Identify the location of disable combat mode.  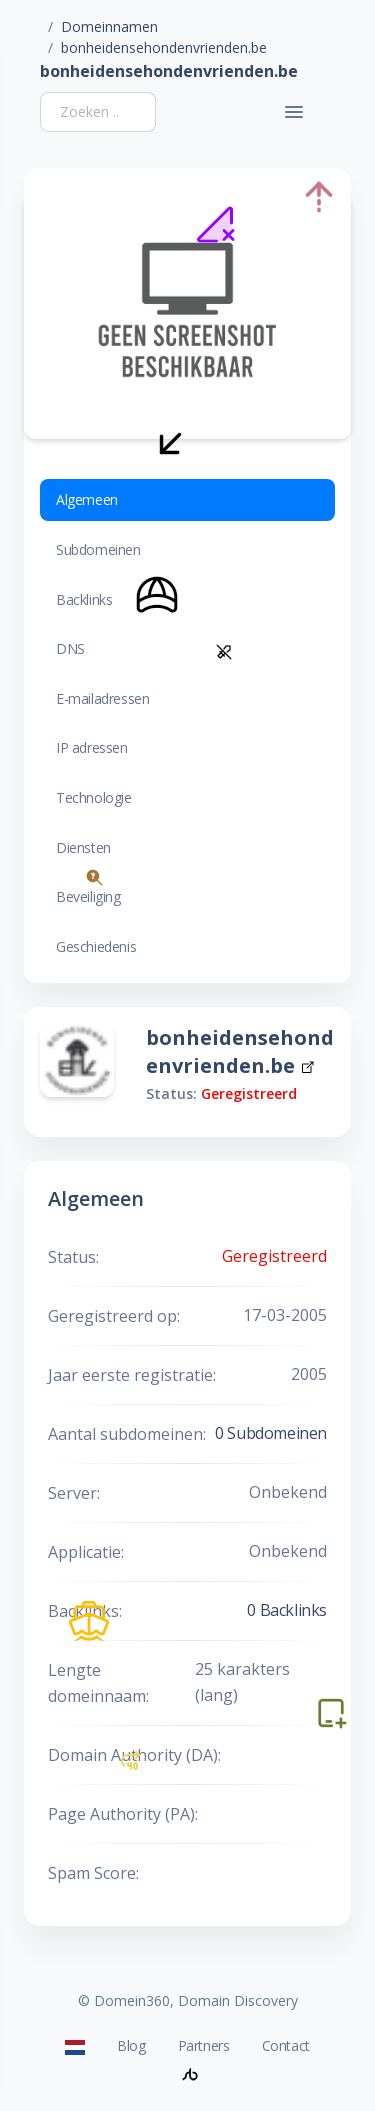
(224, 652).